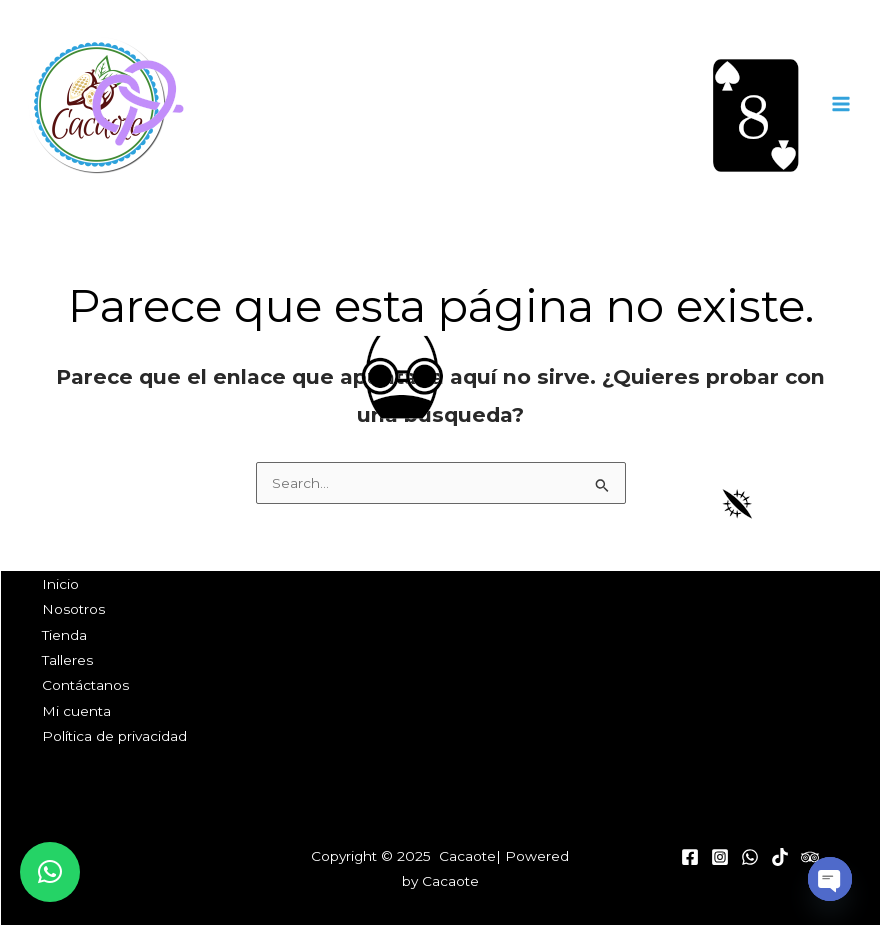  What do you see at coordinates (138, 103) in the screenshot?
I see `browse bakery or snack items` at bounding box center [138, 103].